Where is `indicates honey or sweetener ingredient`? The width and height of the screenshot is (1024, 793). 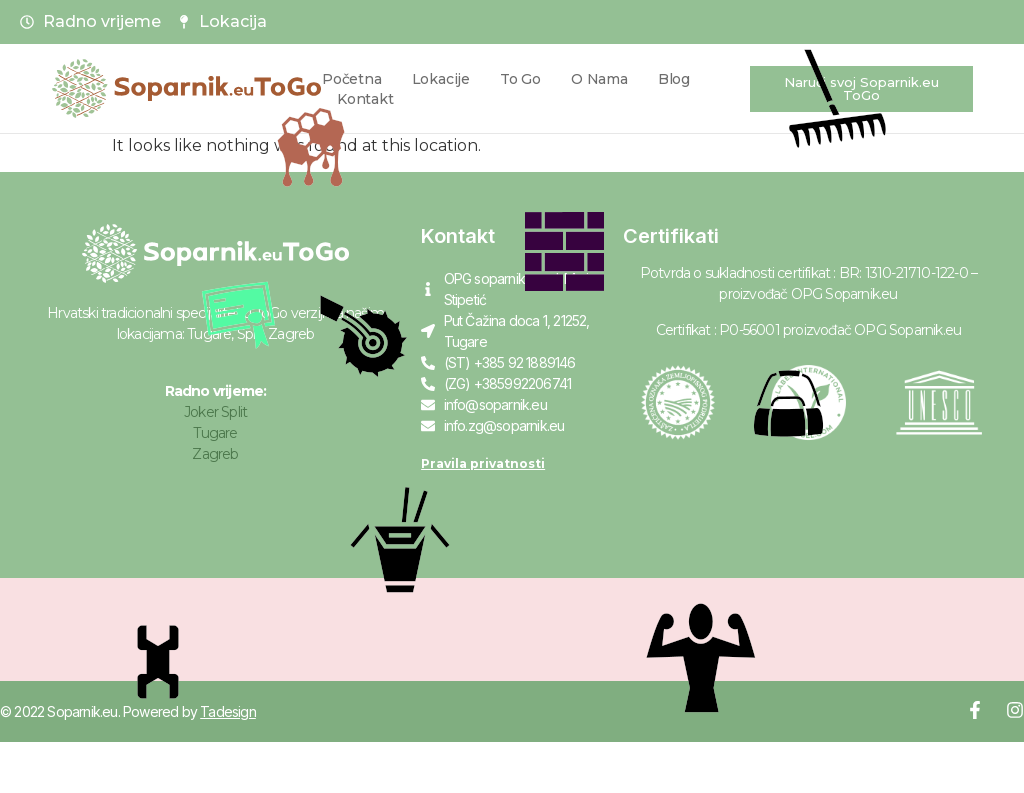
indicates honey or sweetener ingredient is located at coordinates (311, 147).